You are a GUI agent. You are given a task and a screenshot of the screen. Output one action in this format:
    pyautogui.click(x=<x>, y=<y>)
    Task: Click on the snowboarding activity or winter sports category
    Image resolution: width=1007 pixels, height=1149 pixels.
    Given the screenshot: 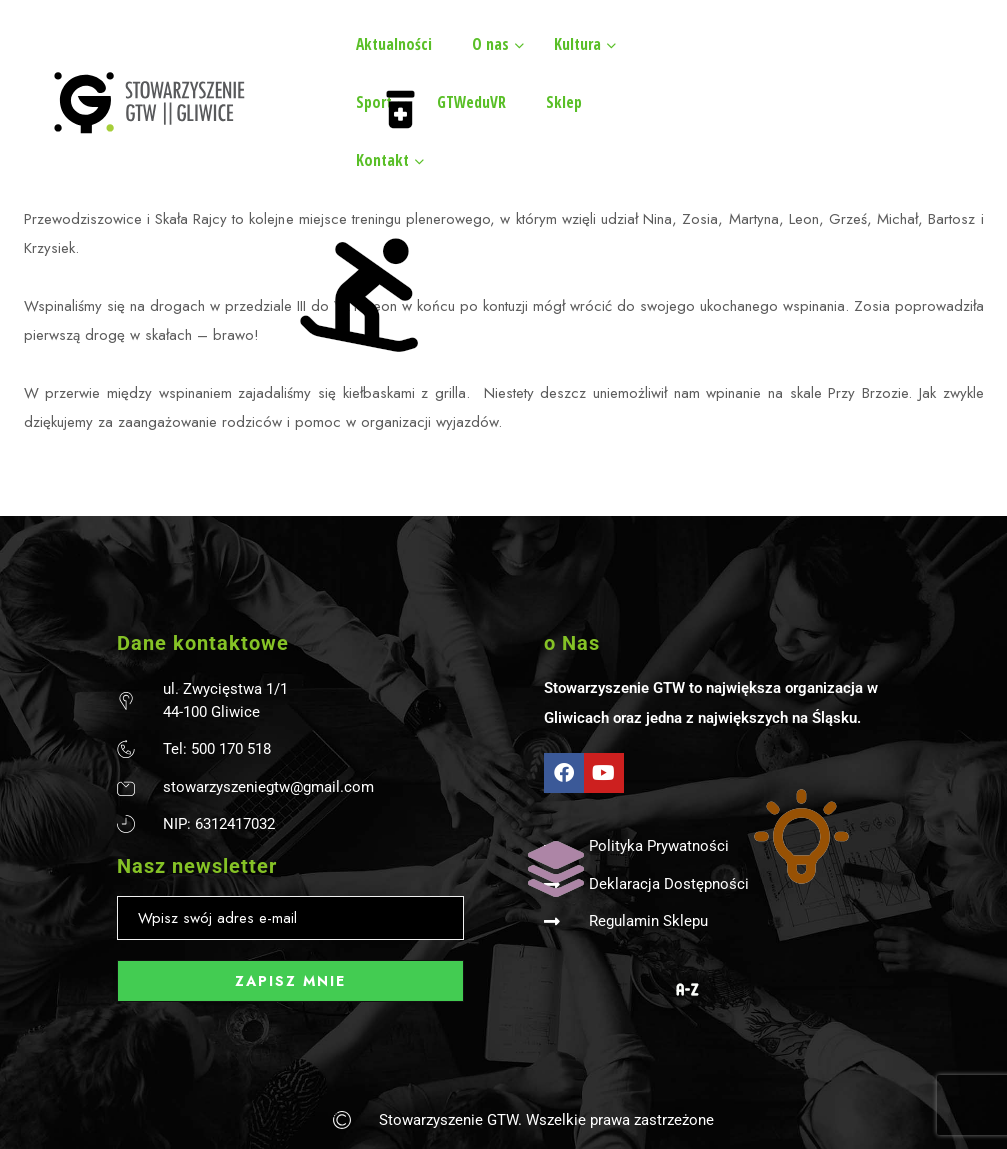 What is the action you would take?
    pyautogui.click(x=364, y=293)
    